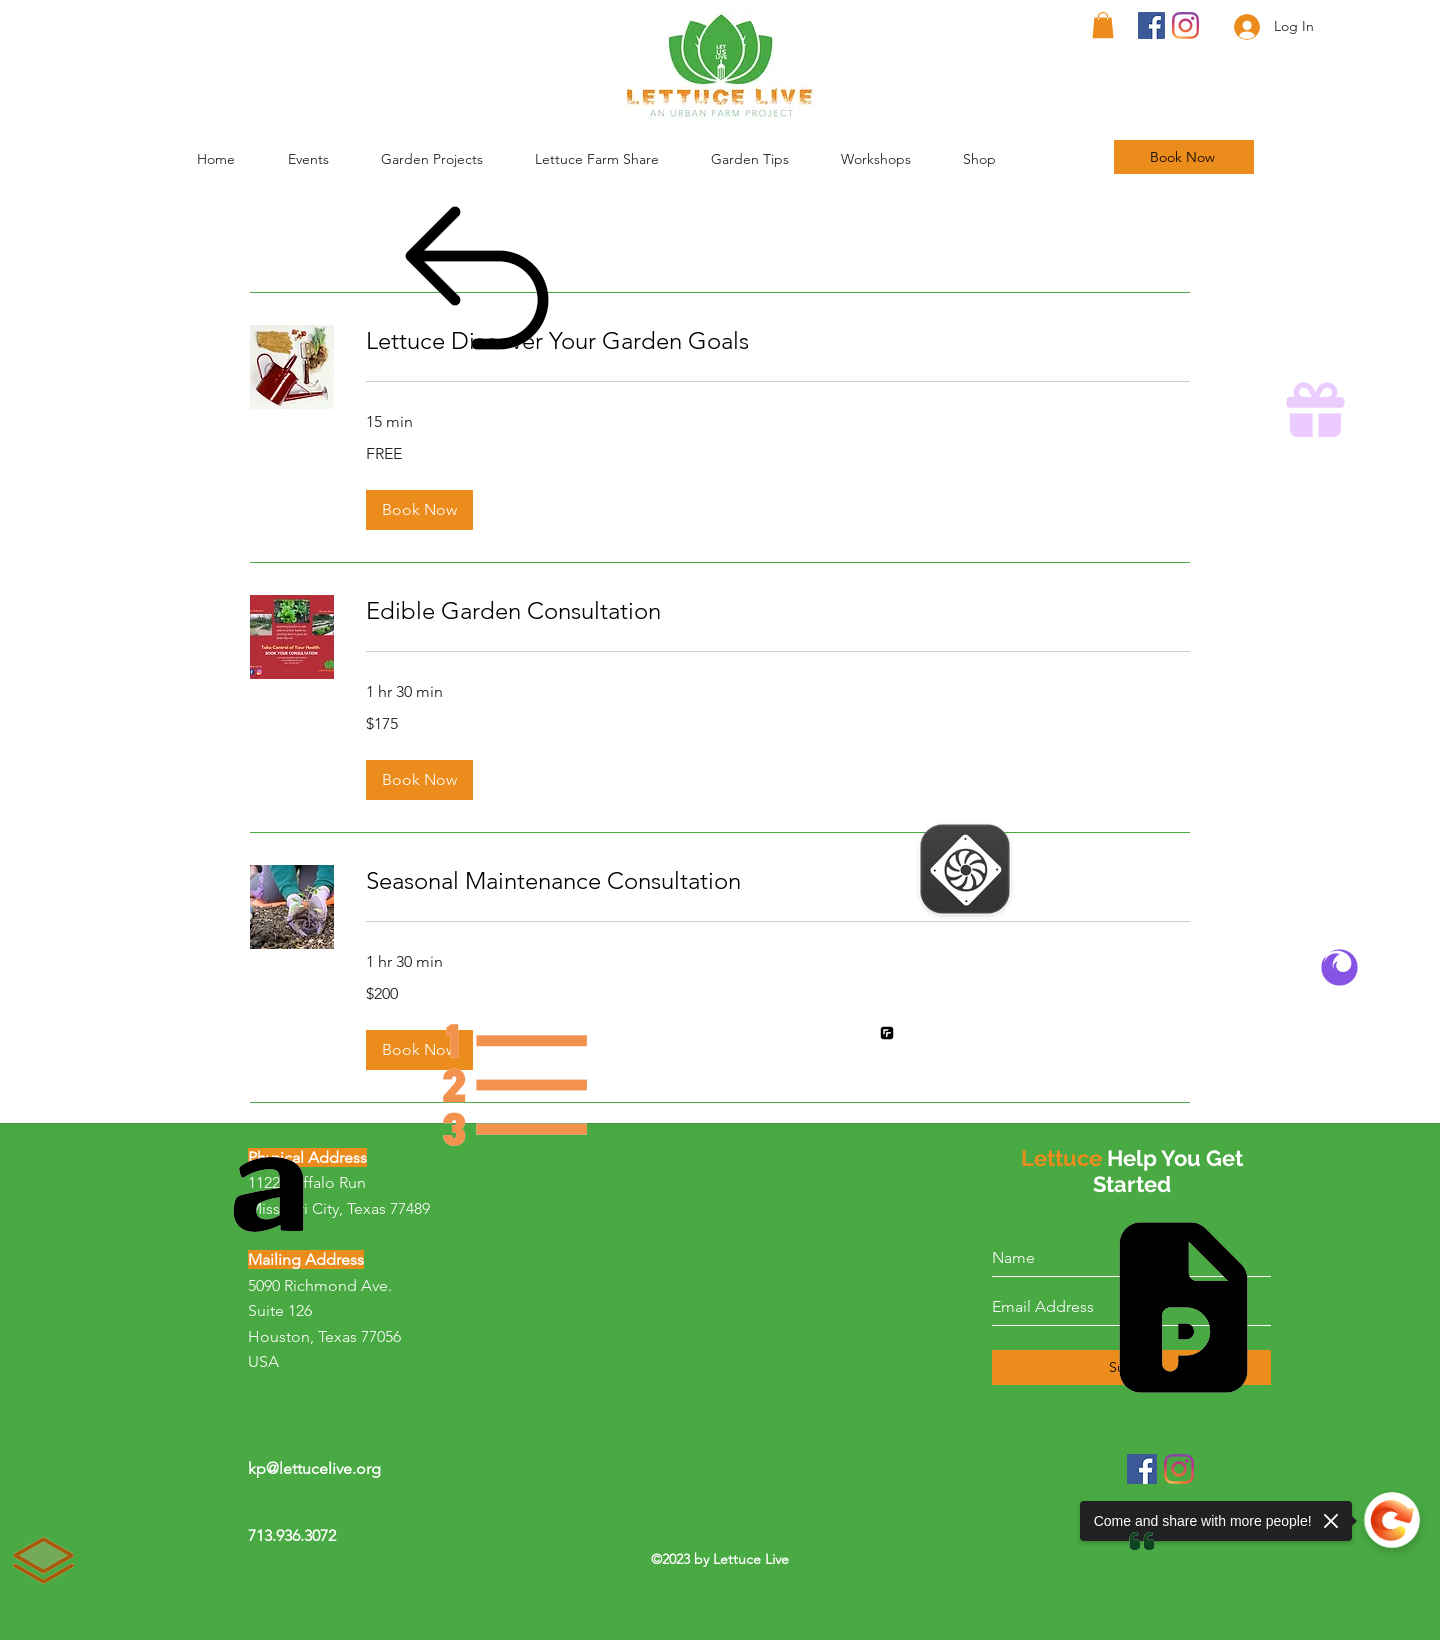  What do you see at coordinates (1315, 411) in the screenshot?
I see `view or redeem a gift` at bounding box center [1315, 411].